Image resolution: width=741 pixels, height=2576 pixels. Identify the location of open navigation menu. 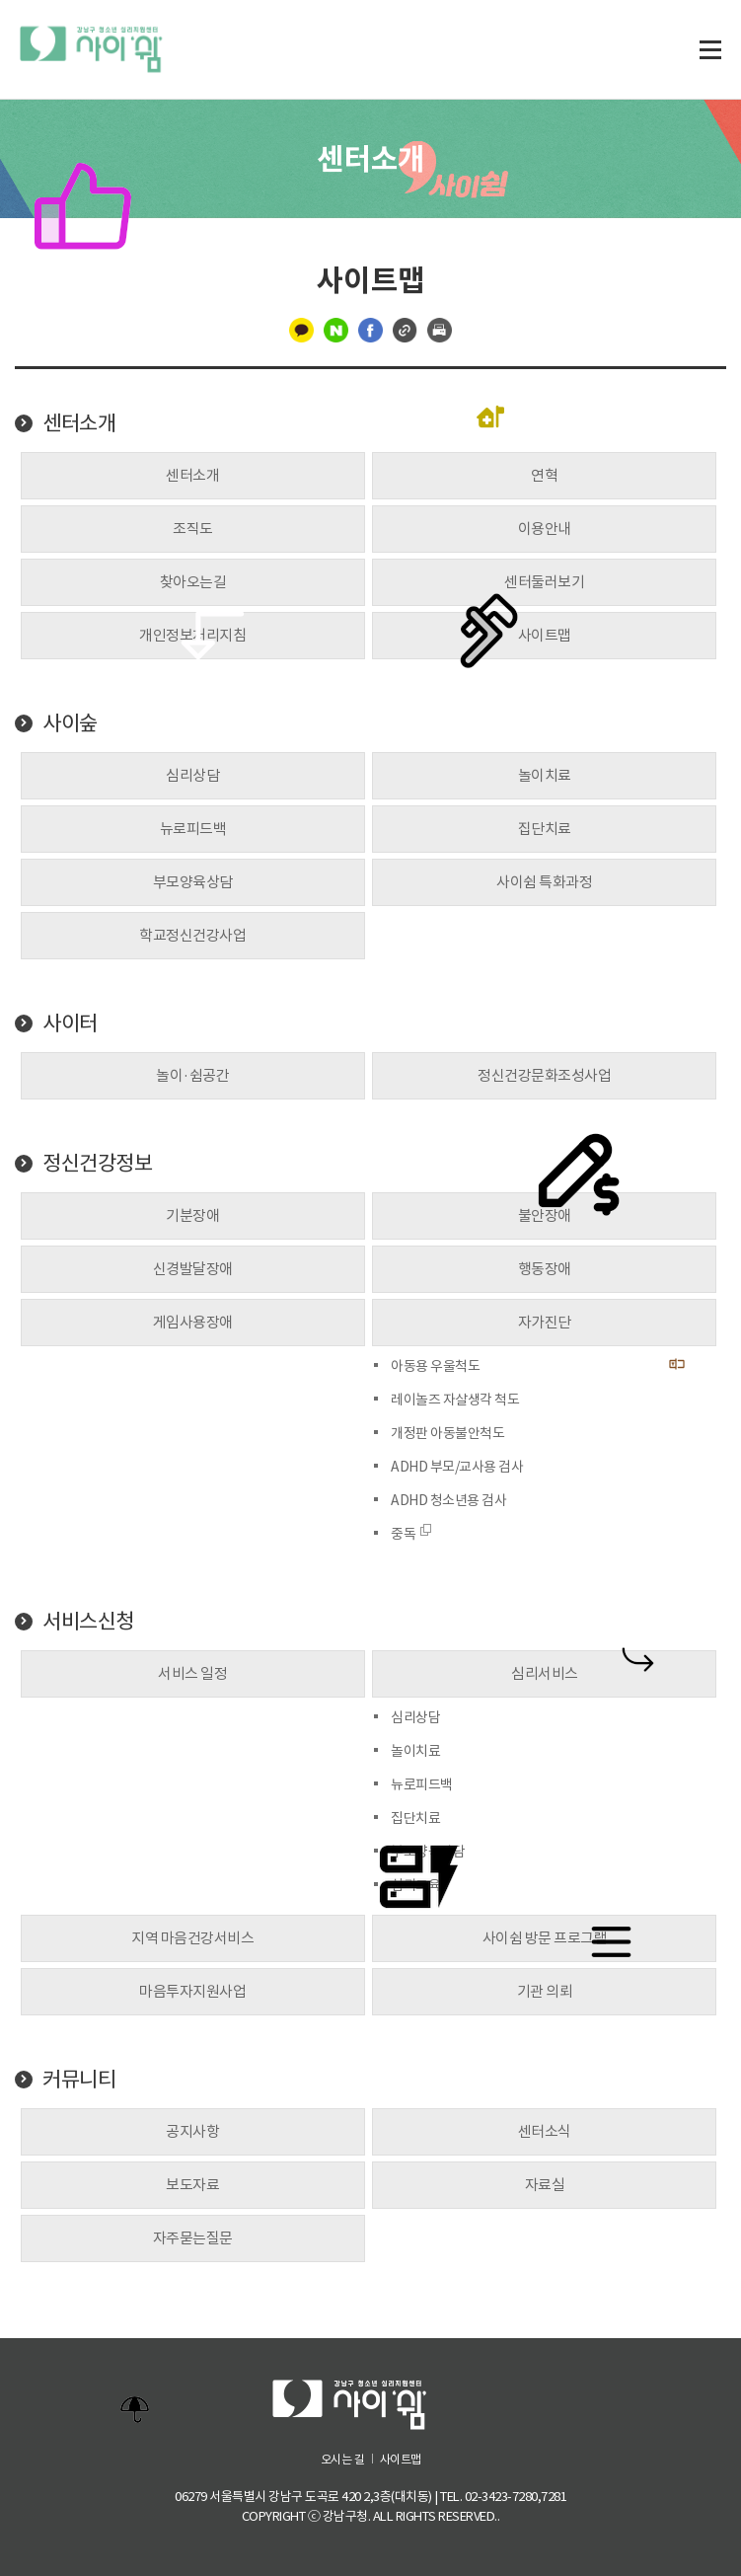
(611, 1941).